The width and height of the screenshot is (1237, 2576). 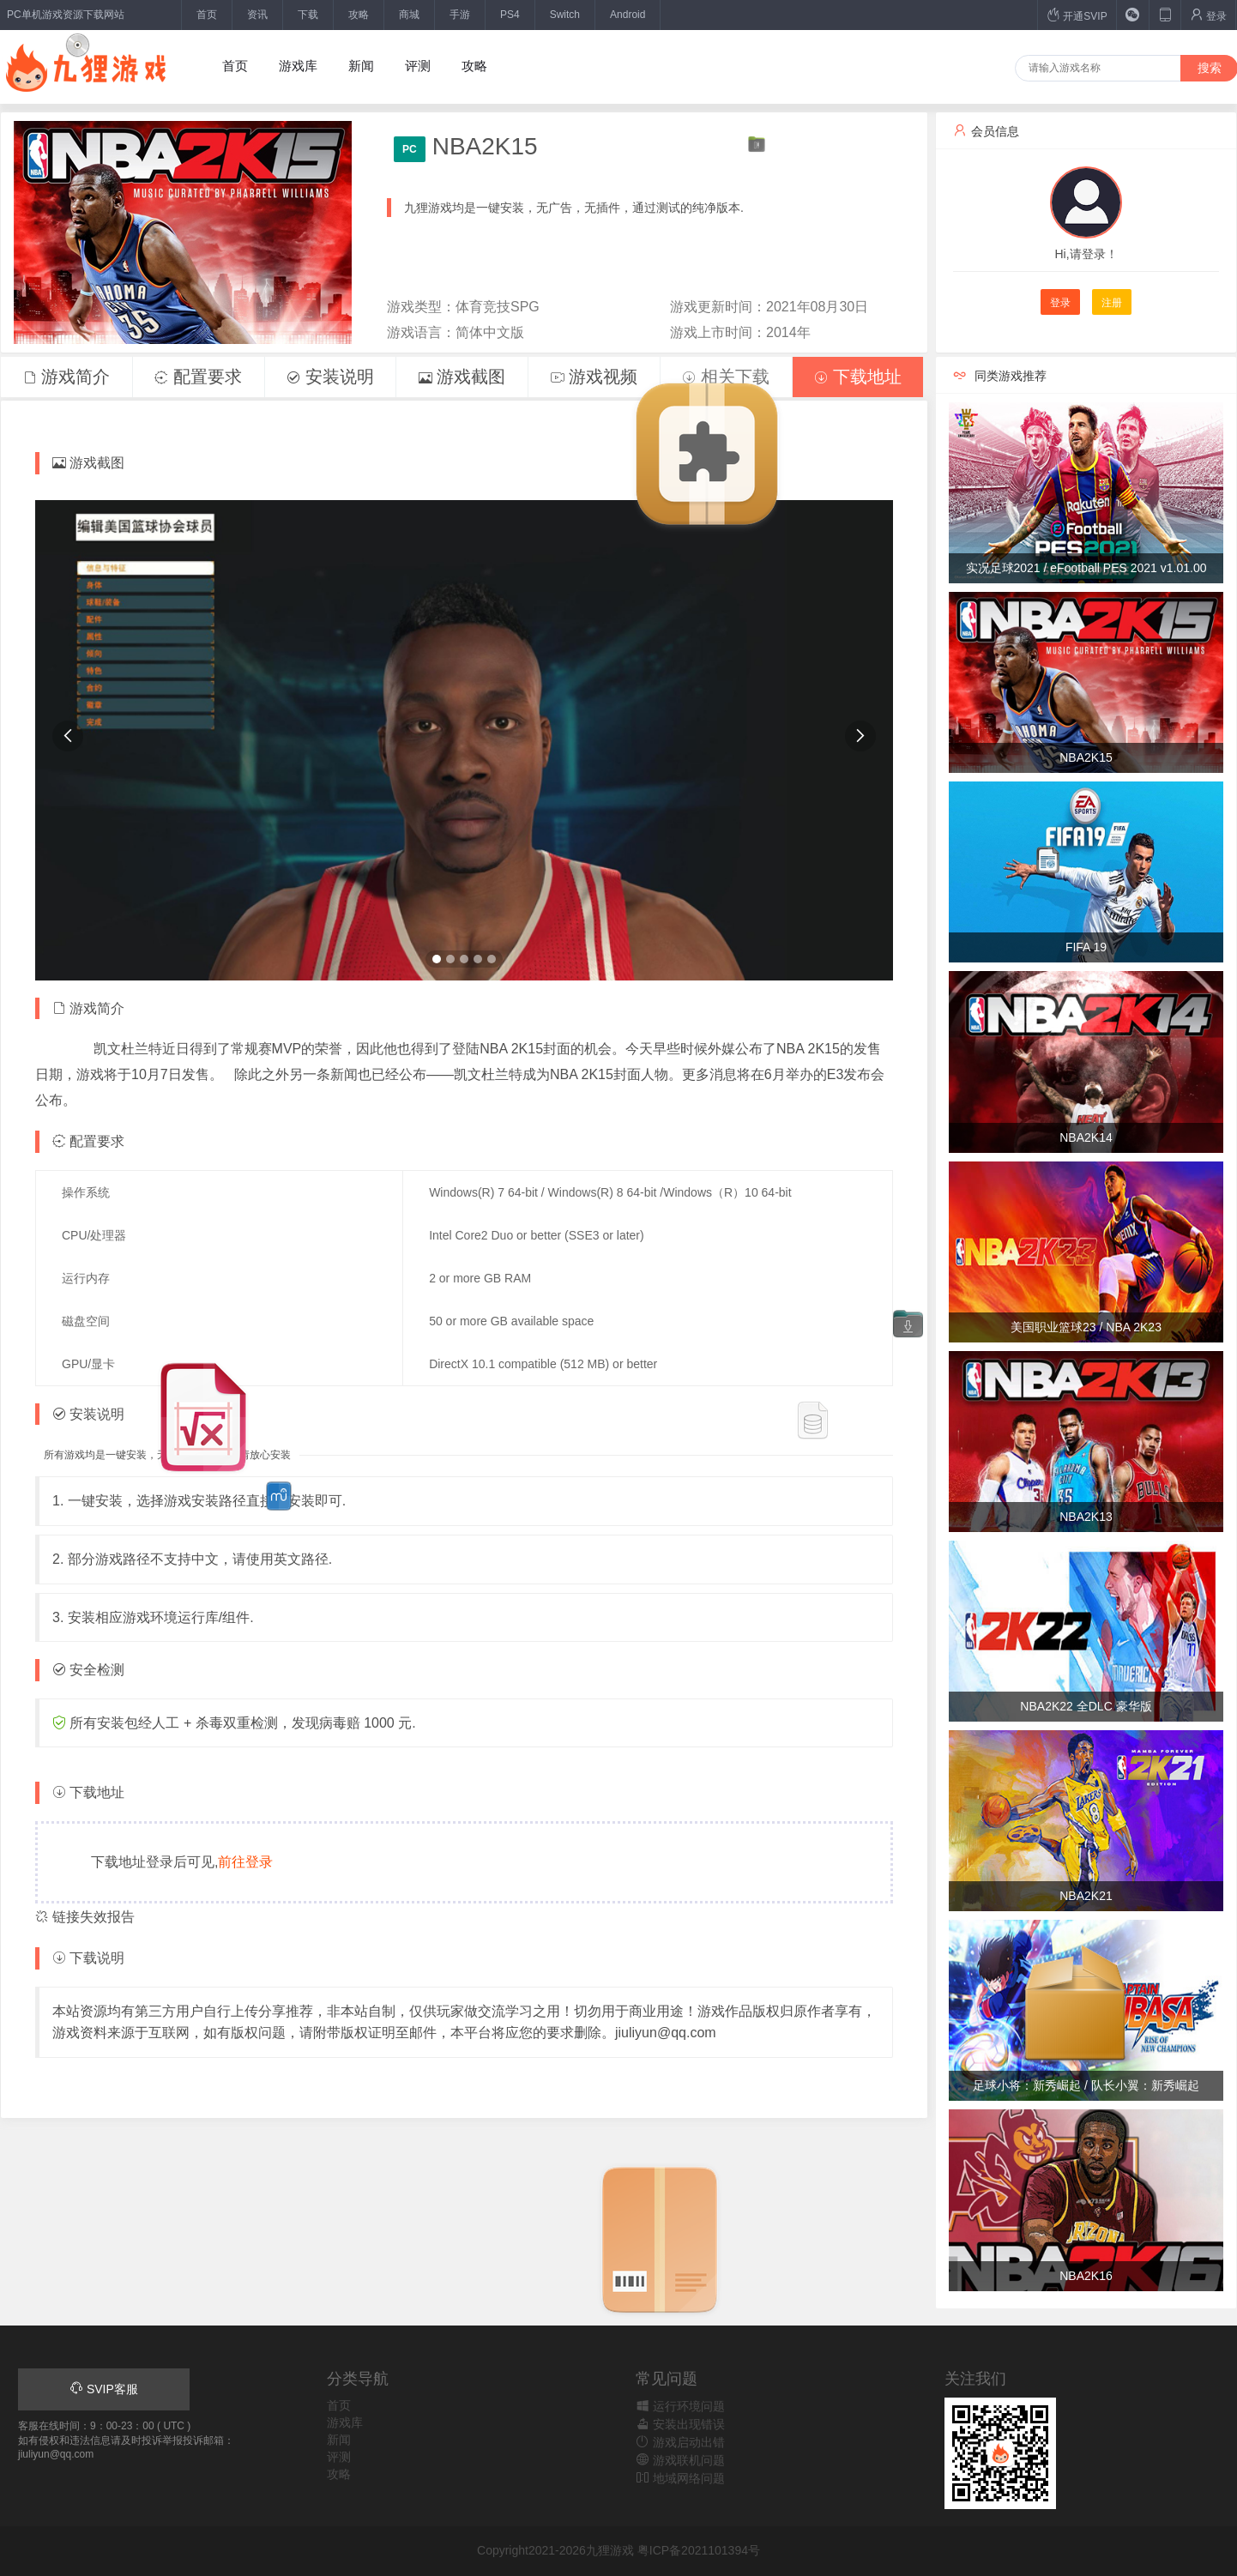 I want to click on a MuseScore 3 music notation file, so click(x=279, y=1496).